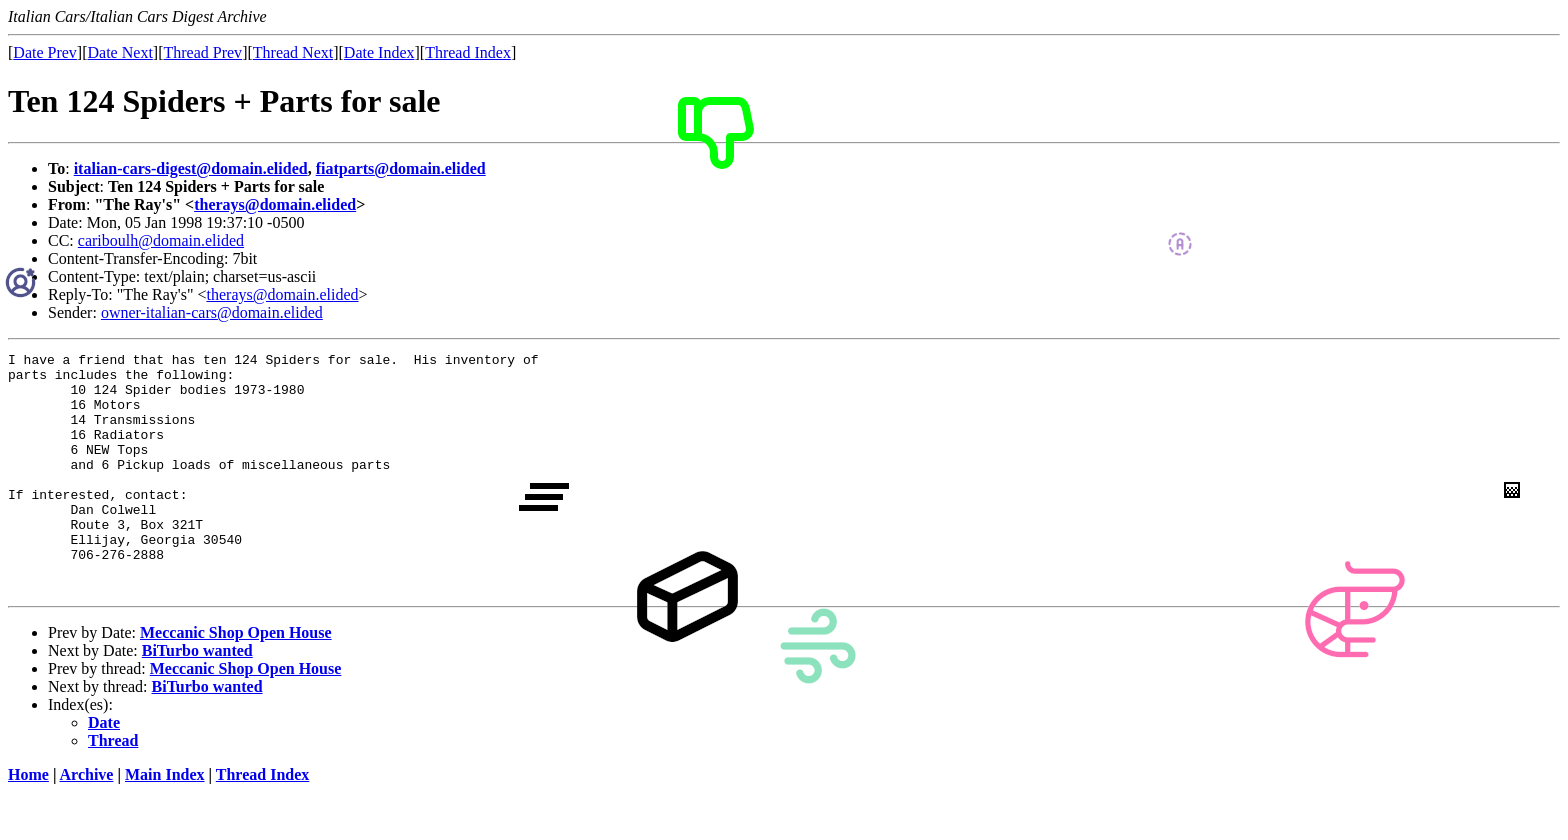 Image resolution: width=1568 pixels, height=840 pixels. What do you see at coordinates (718, 133) in the screenshot?
I see `dislike or downvote content` at bounding box center [718, 133].